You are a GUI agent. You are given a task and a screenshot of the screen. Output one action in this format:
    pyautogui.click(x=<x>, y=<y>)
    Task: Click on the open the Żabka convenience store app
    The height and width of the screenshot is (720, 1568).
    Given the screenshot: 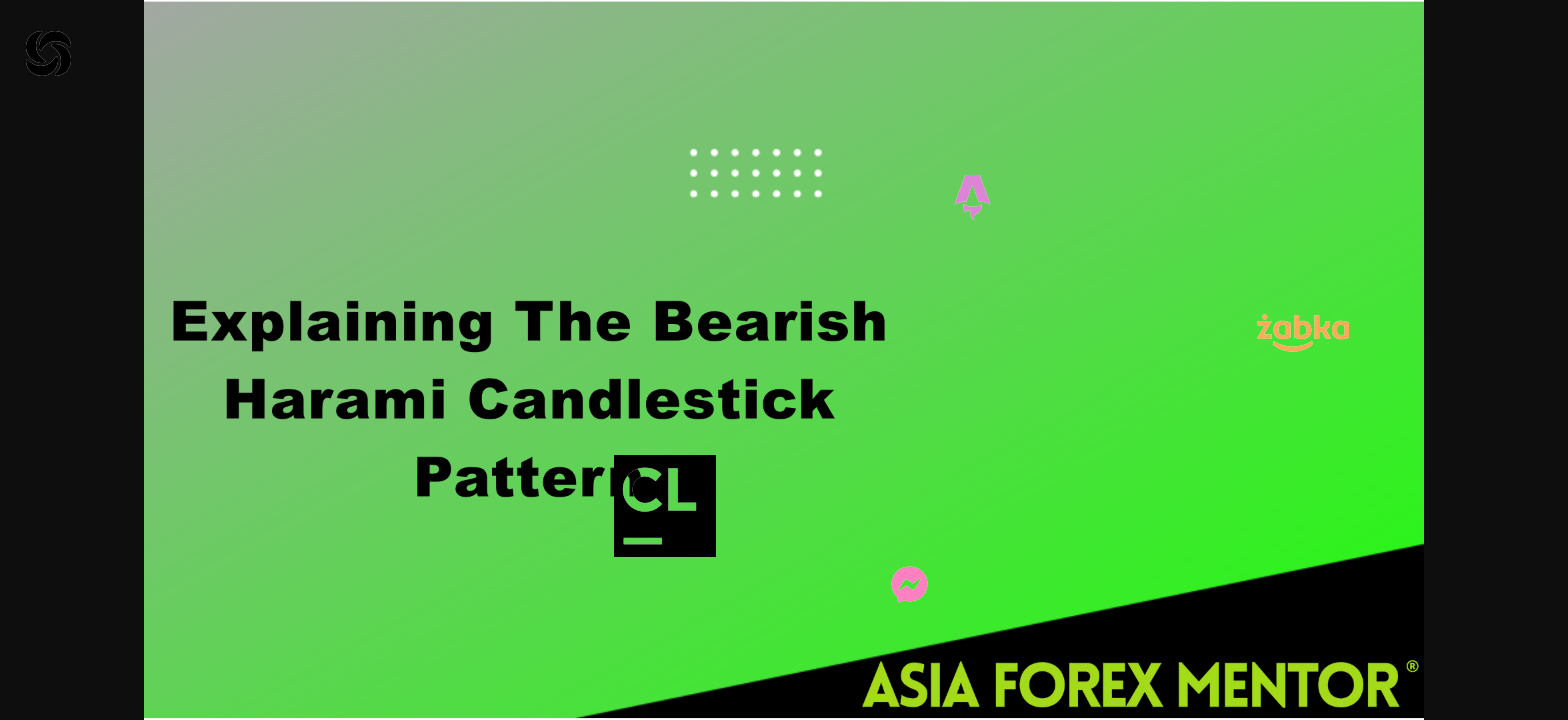 What is the action you would take?
    pyautogui.click(x=1303, y=333)
    